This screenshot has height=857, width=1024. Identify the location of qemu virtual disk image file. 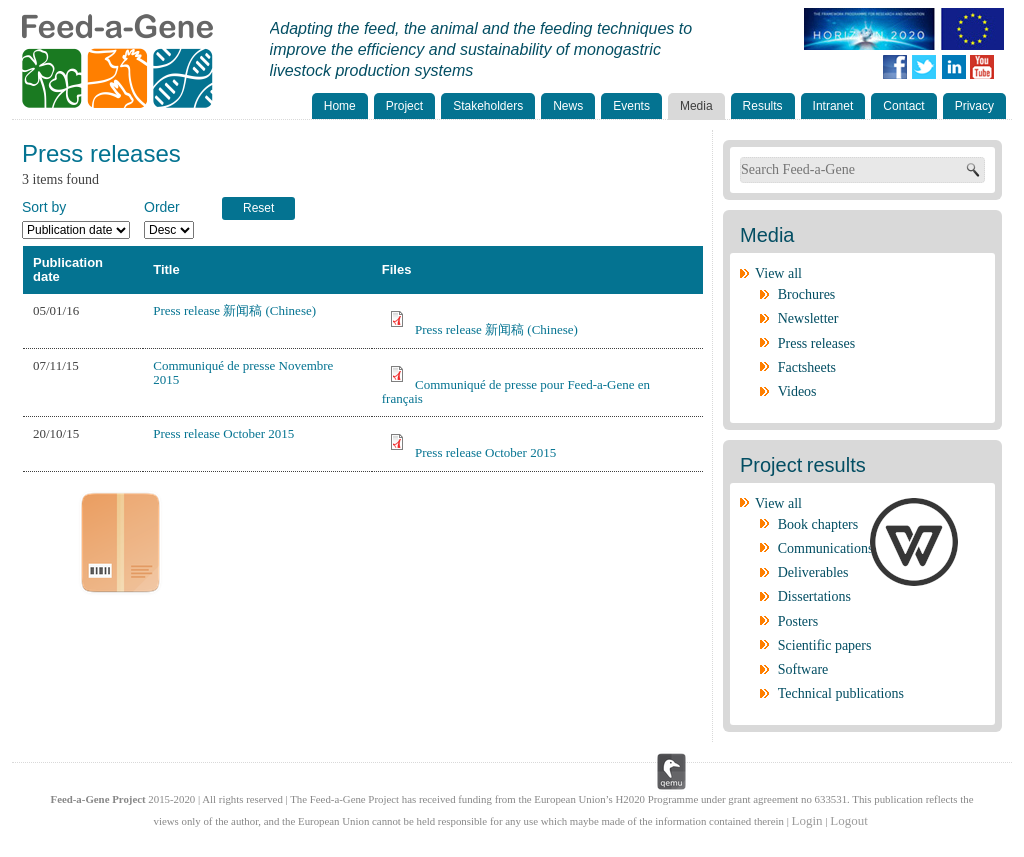
(671, 771).